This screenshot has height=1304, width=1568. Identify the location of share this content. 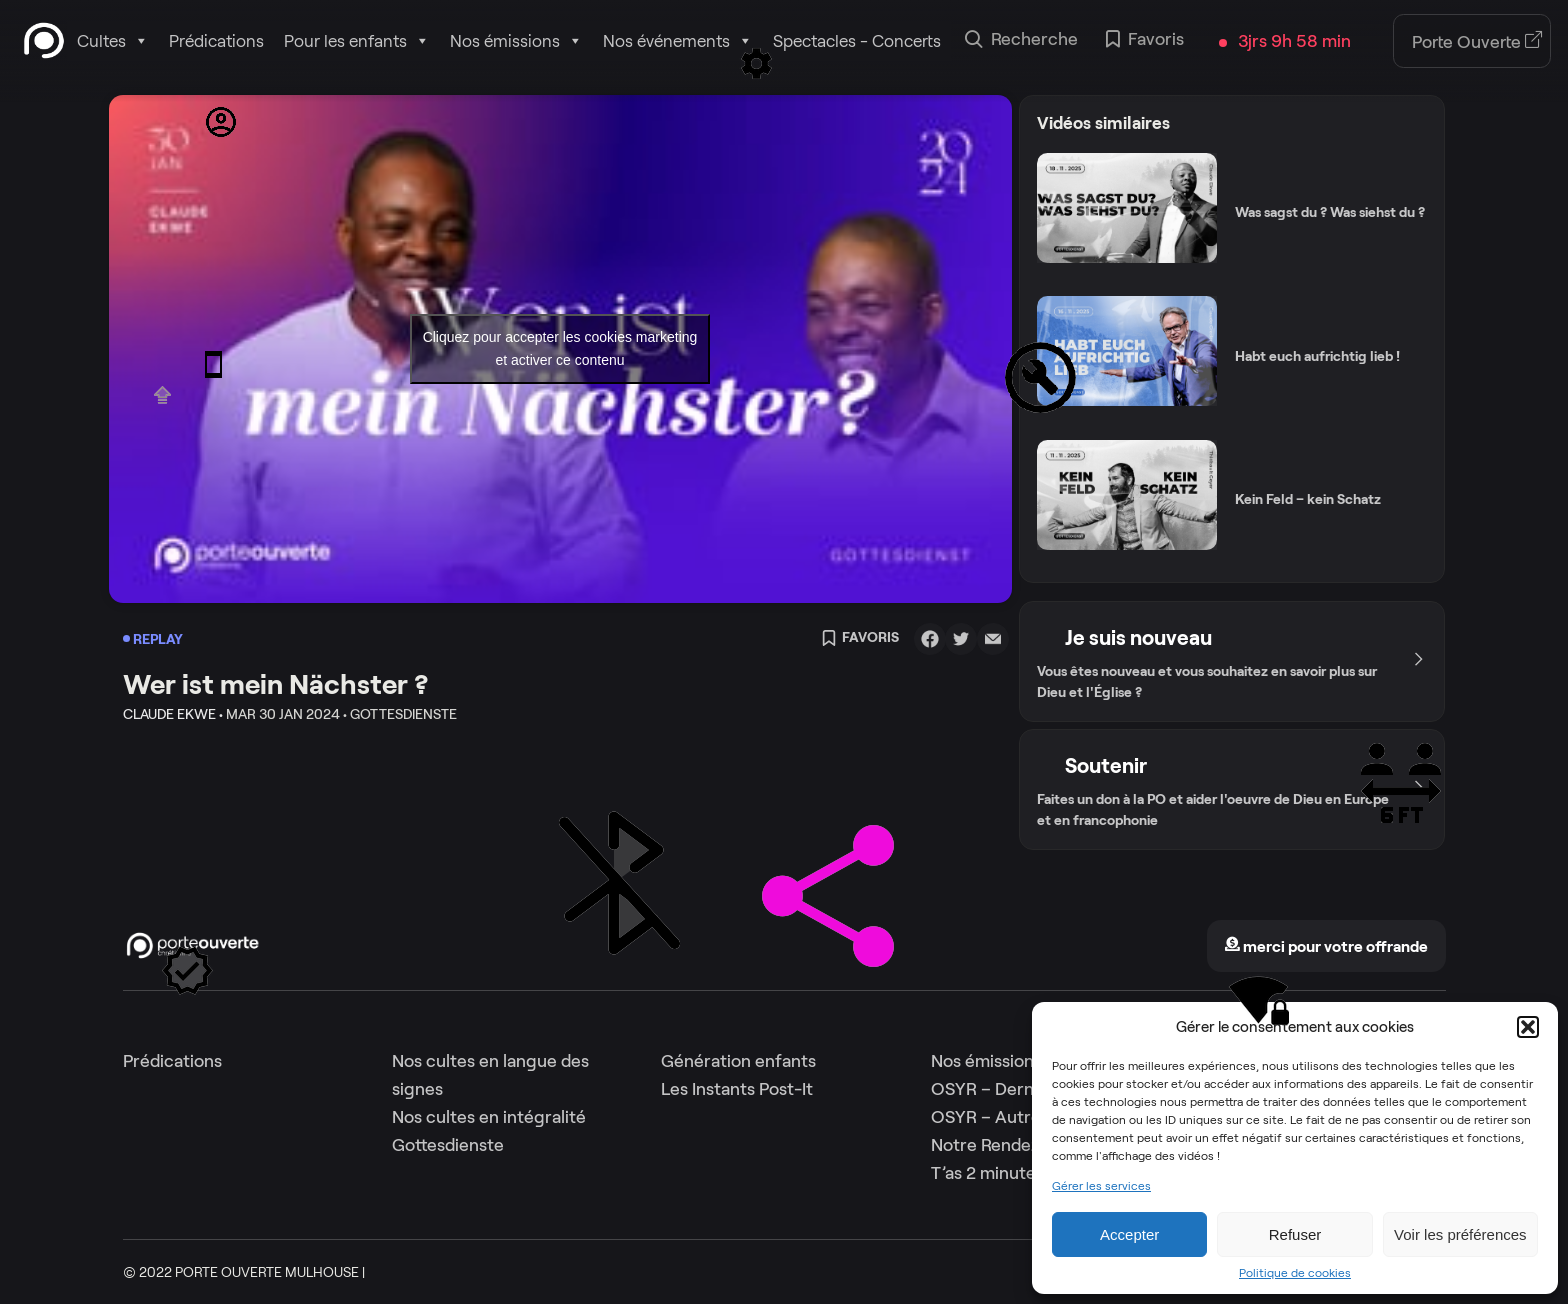
(828, 896).